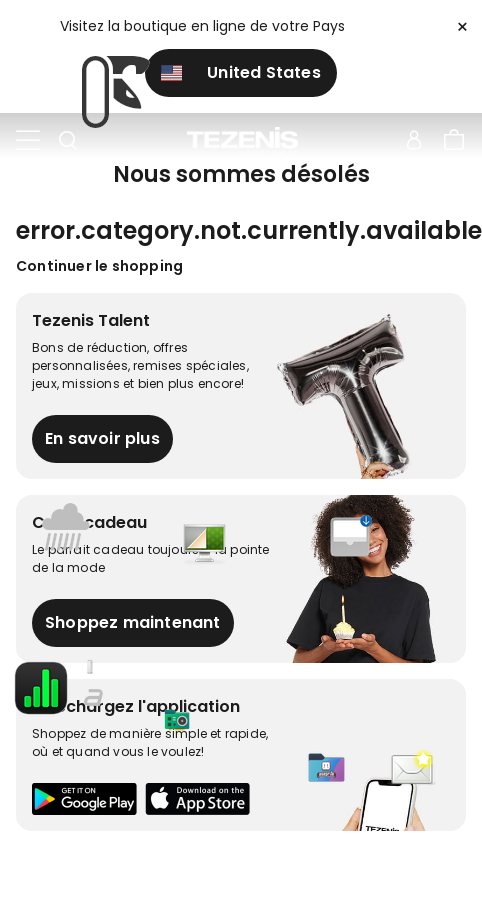  What do you see at coordinates (411, 769) in the screenshot?
I see `mark email as unread` at bounding box center [411, 769].